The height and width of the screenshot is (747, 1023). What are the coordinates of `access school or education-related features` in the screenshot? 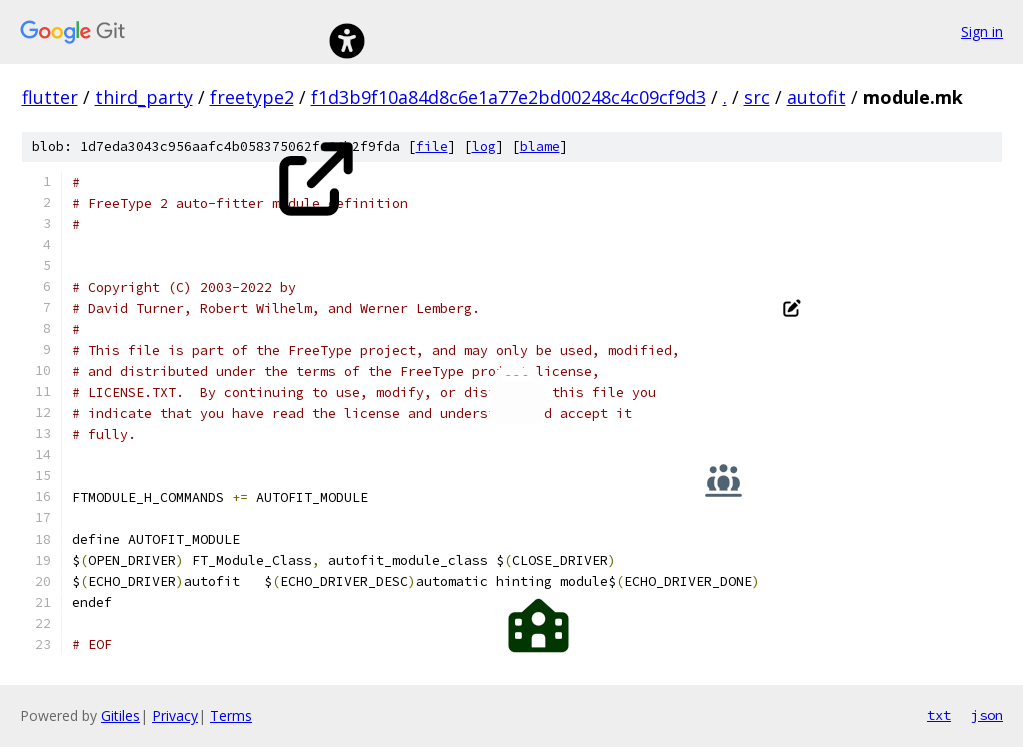 It's located at (538, 625).